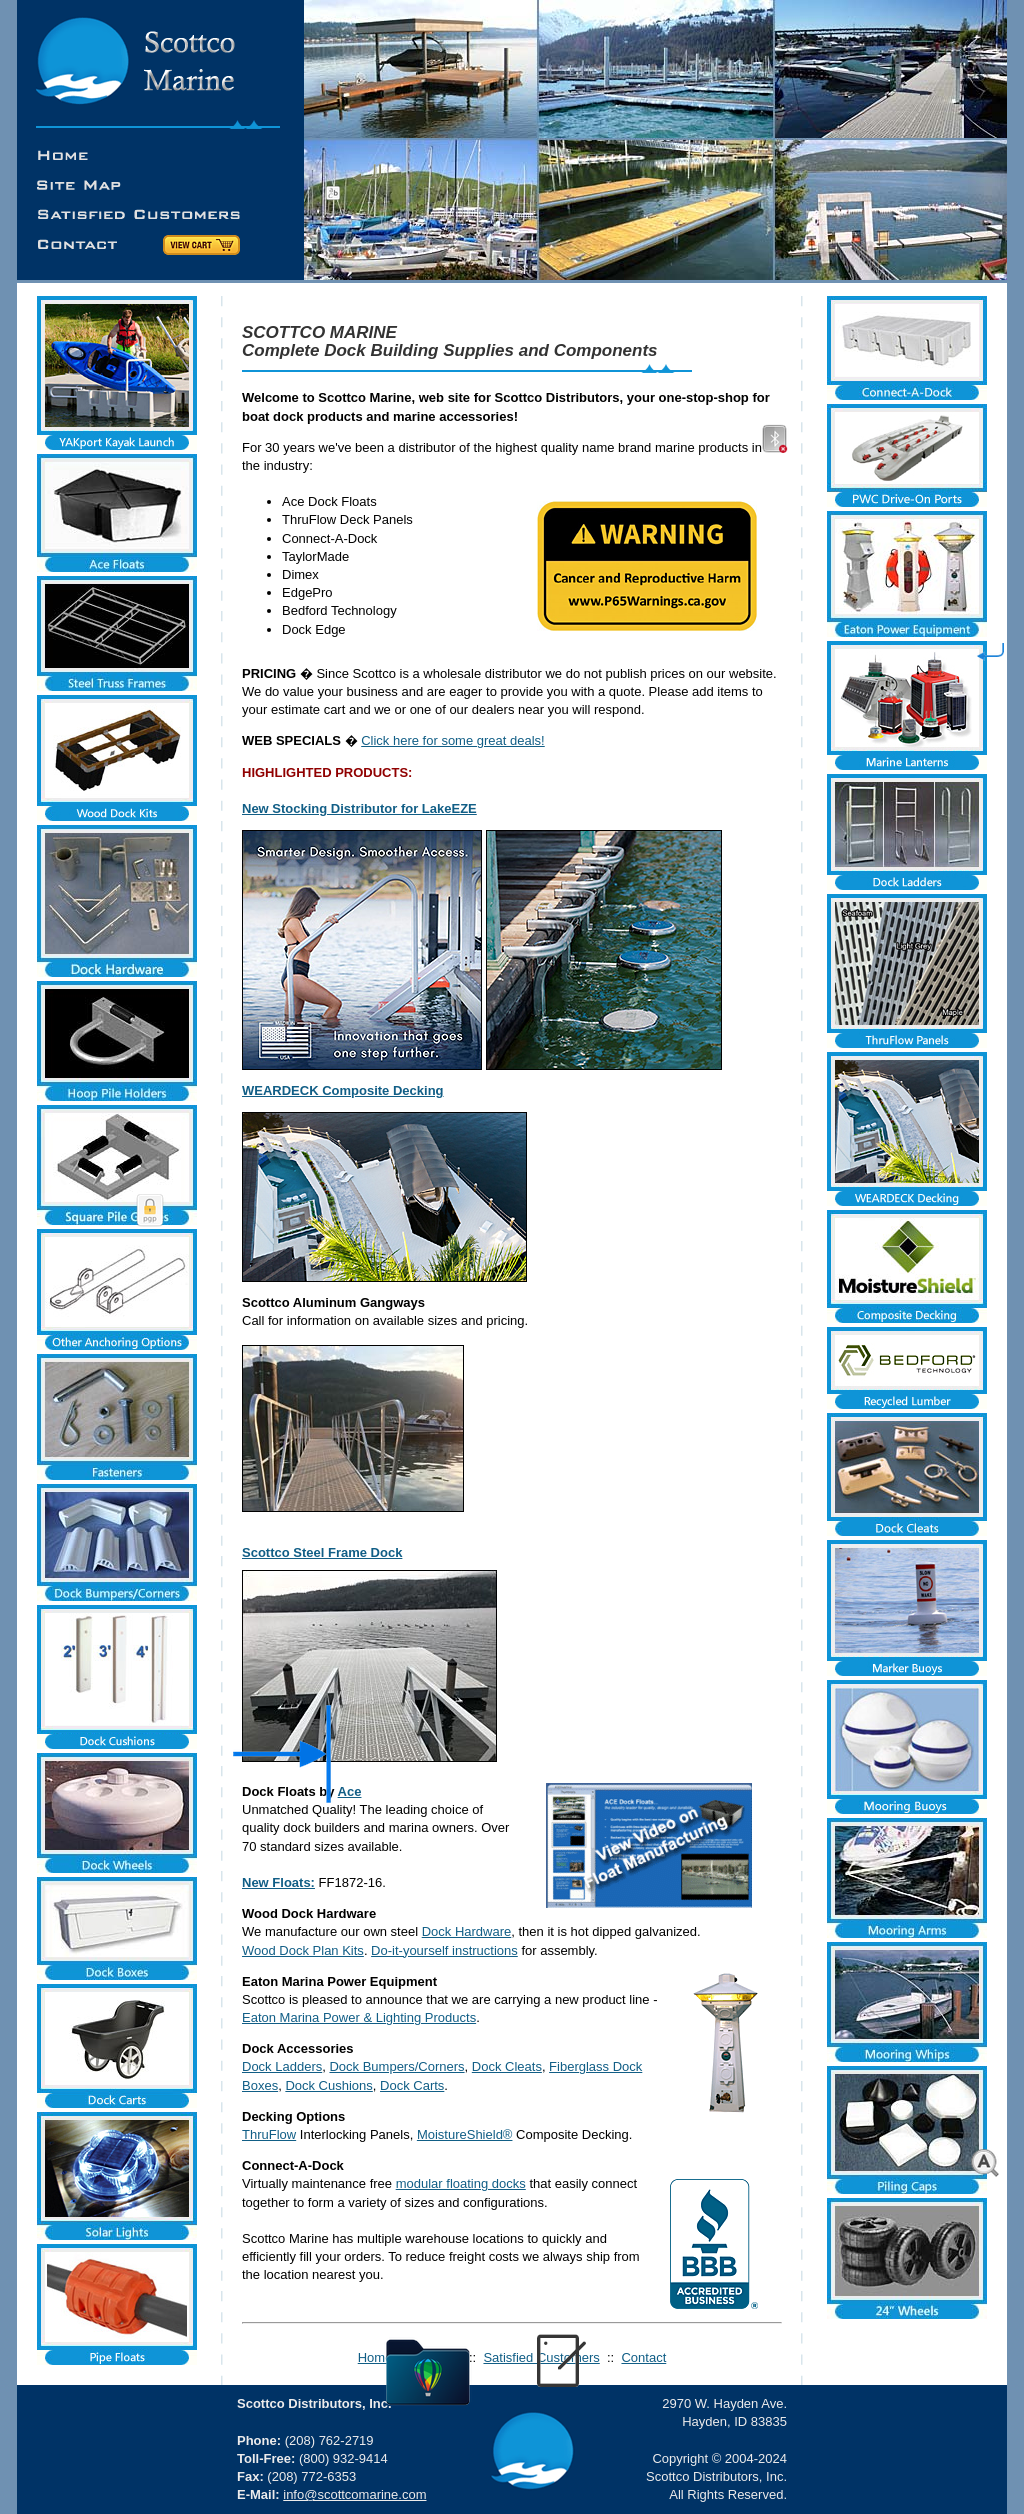 The image size is (1024, 2514). I want to click on reply to an email message, so click(990, 650).